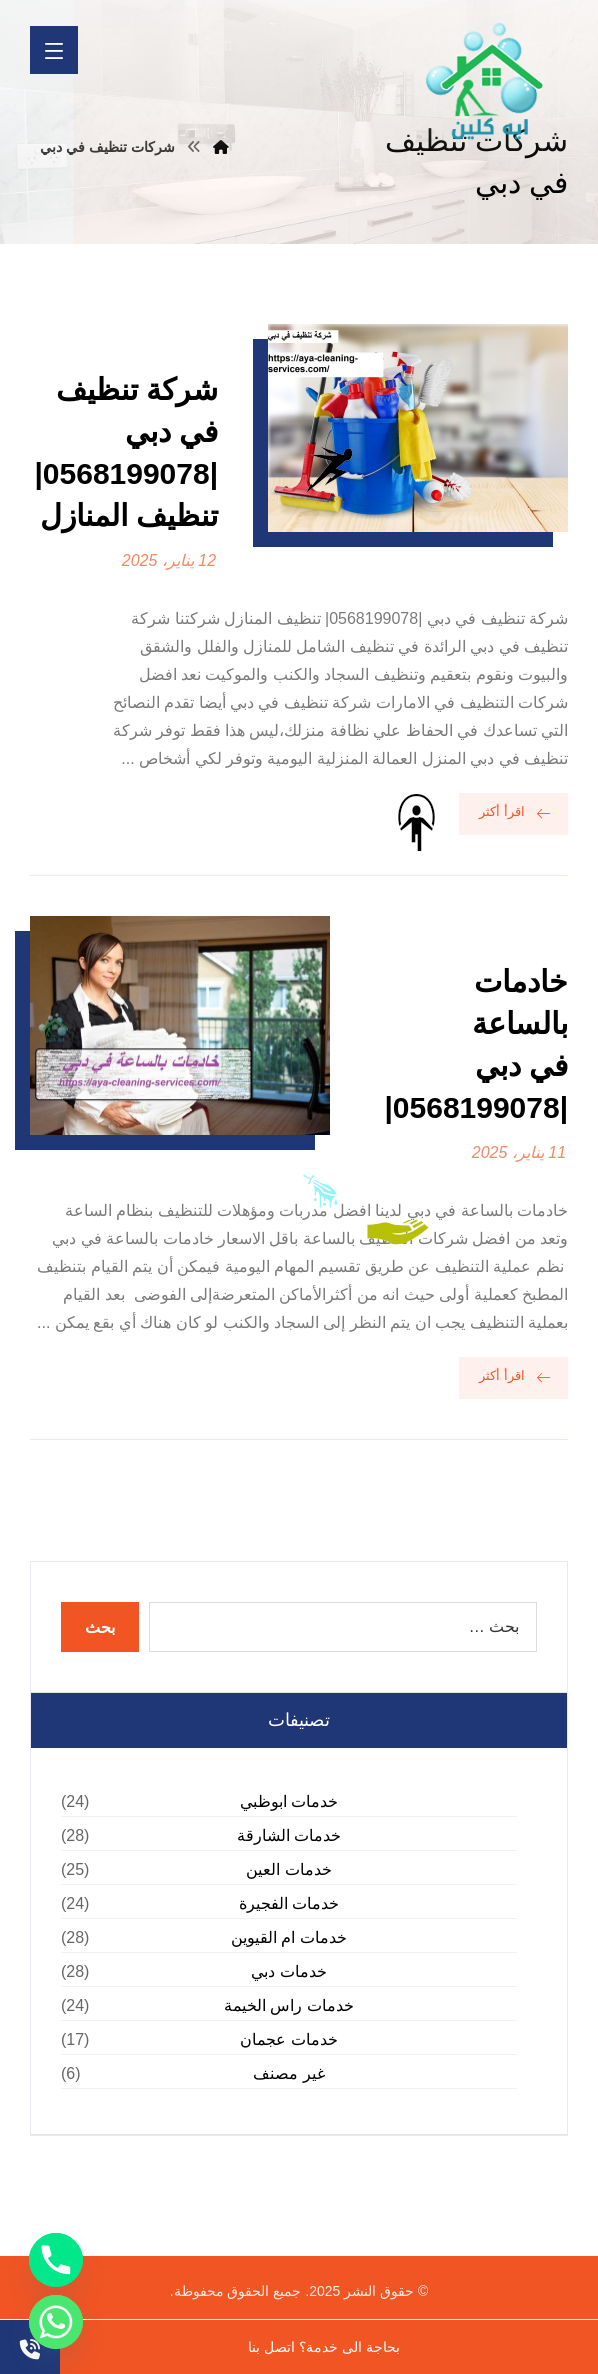 Image resolution: width=598 pixels, height=2374 pixels. Describe the element at coordinates (320, 1190) in the screenshot. I see `indicates a critical hit or fatal attack in combat` at that location.